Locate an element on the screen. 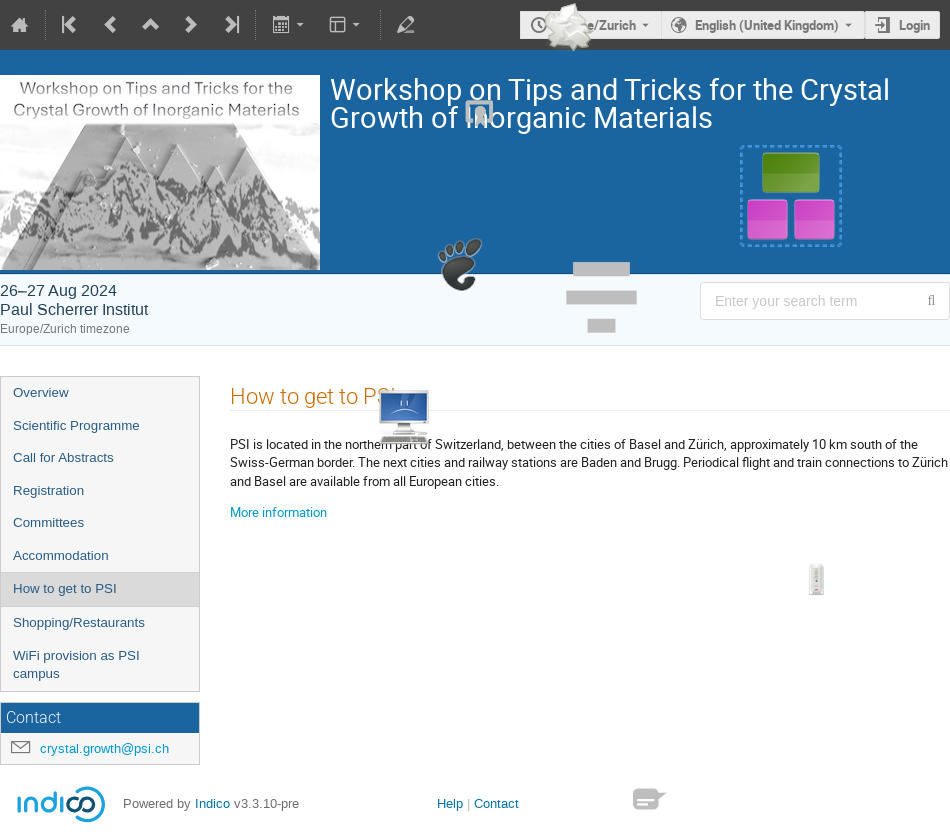 The width and height of the screenshot is (950, 834). indicates UPS battery backup device connected is located at coordinates (816, 579).